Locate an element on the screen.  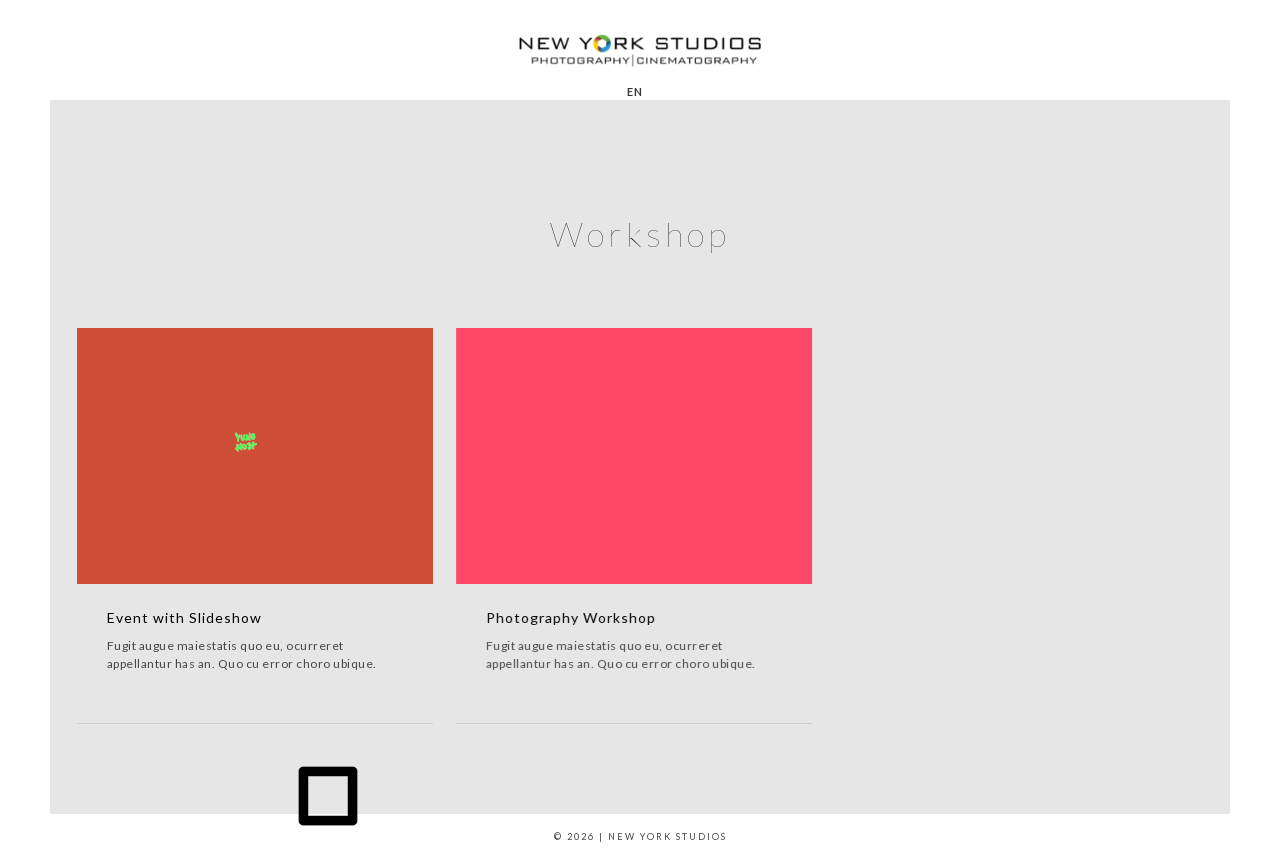
stop media playback is located at coordinates (328, 796).